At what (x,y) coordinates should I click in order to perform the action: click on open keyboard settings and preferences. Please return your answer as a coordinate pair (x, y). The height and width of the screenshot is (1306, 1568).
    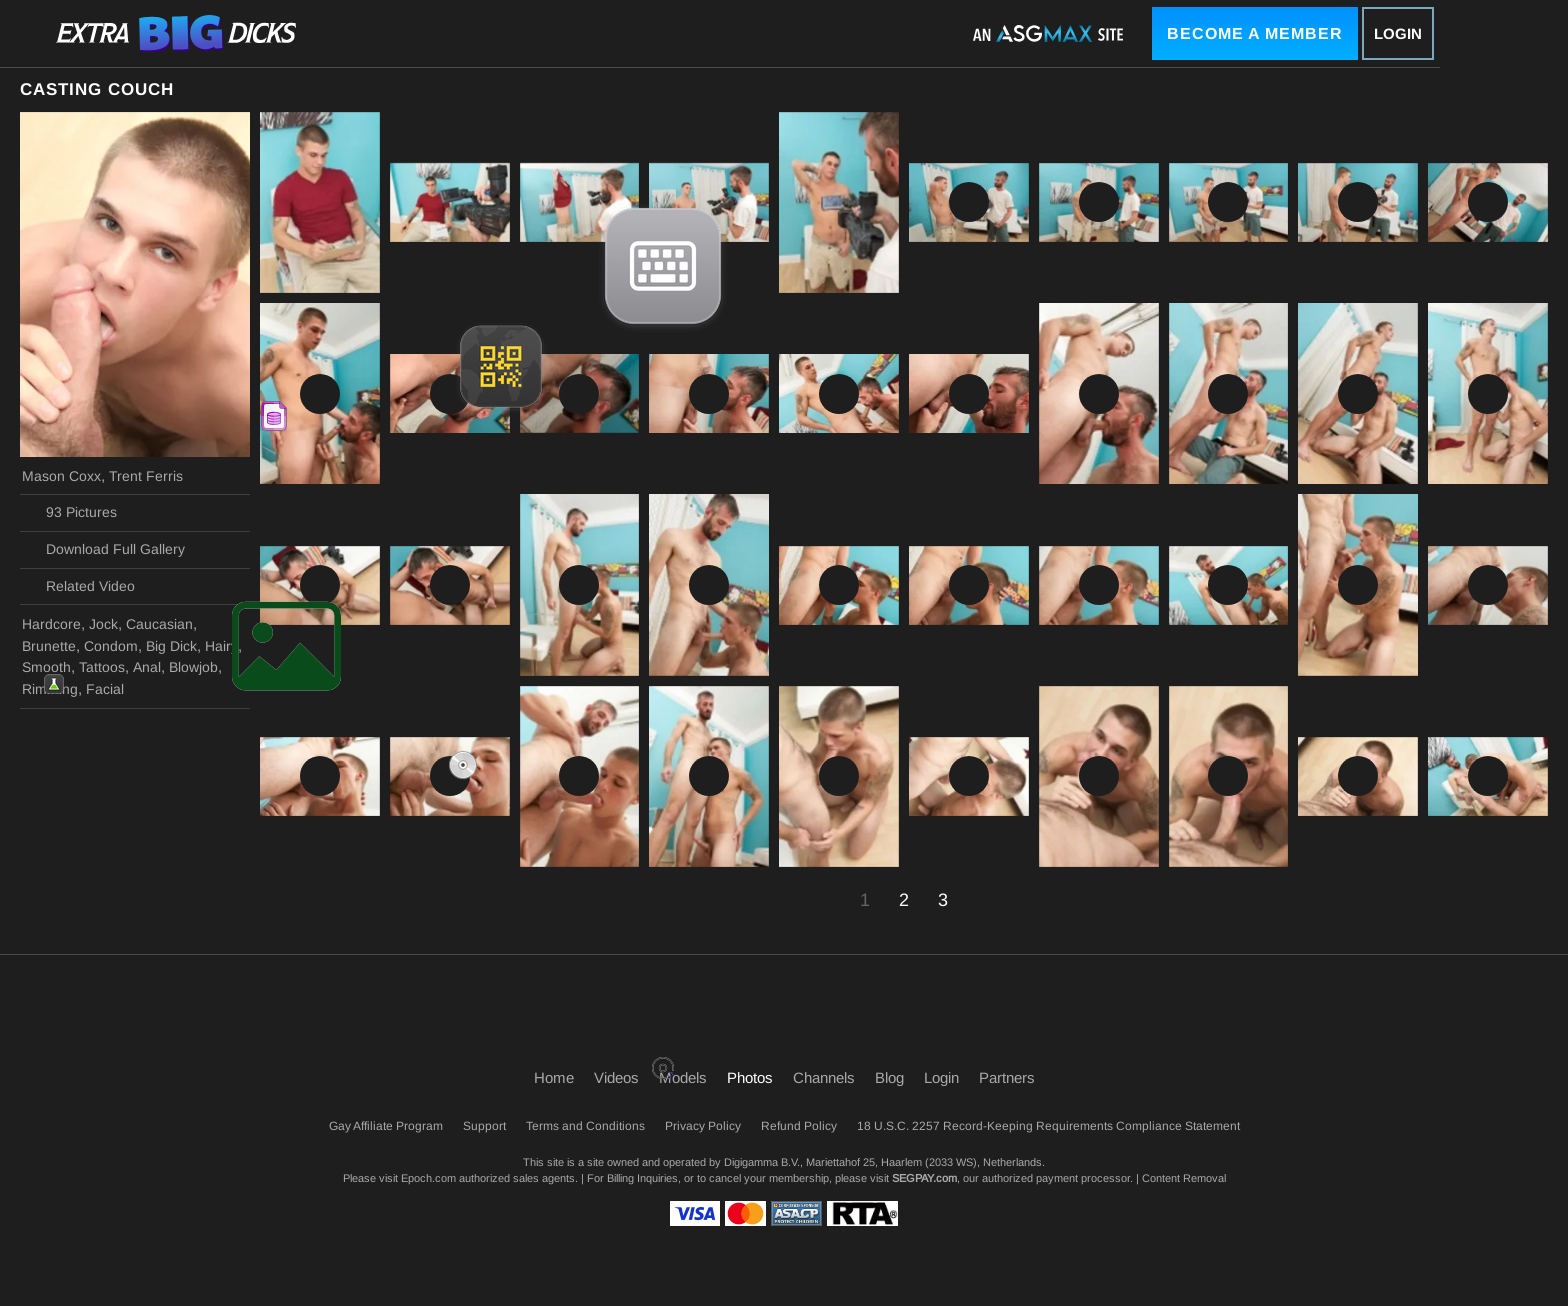
    Looking at the image, I should click on (663, 268).